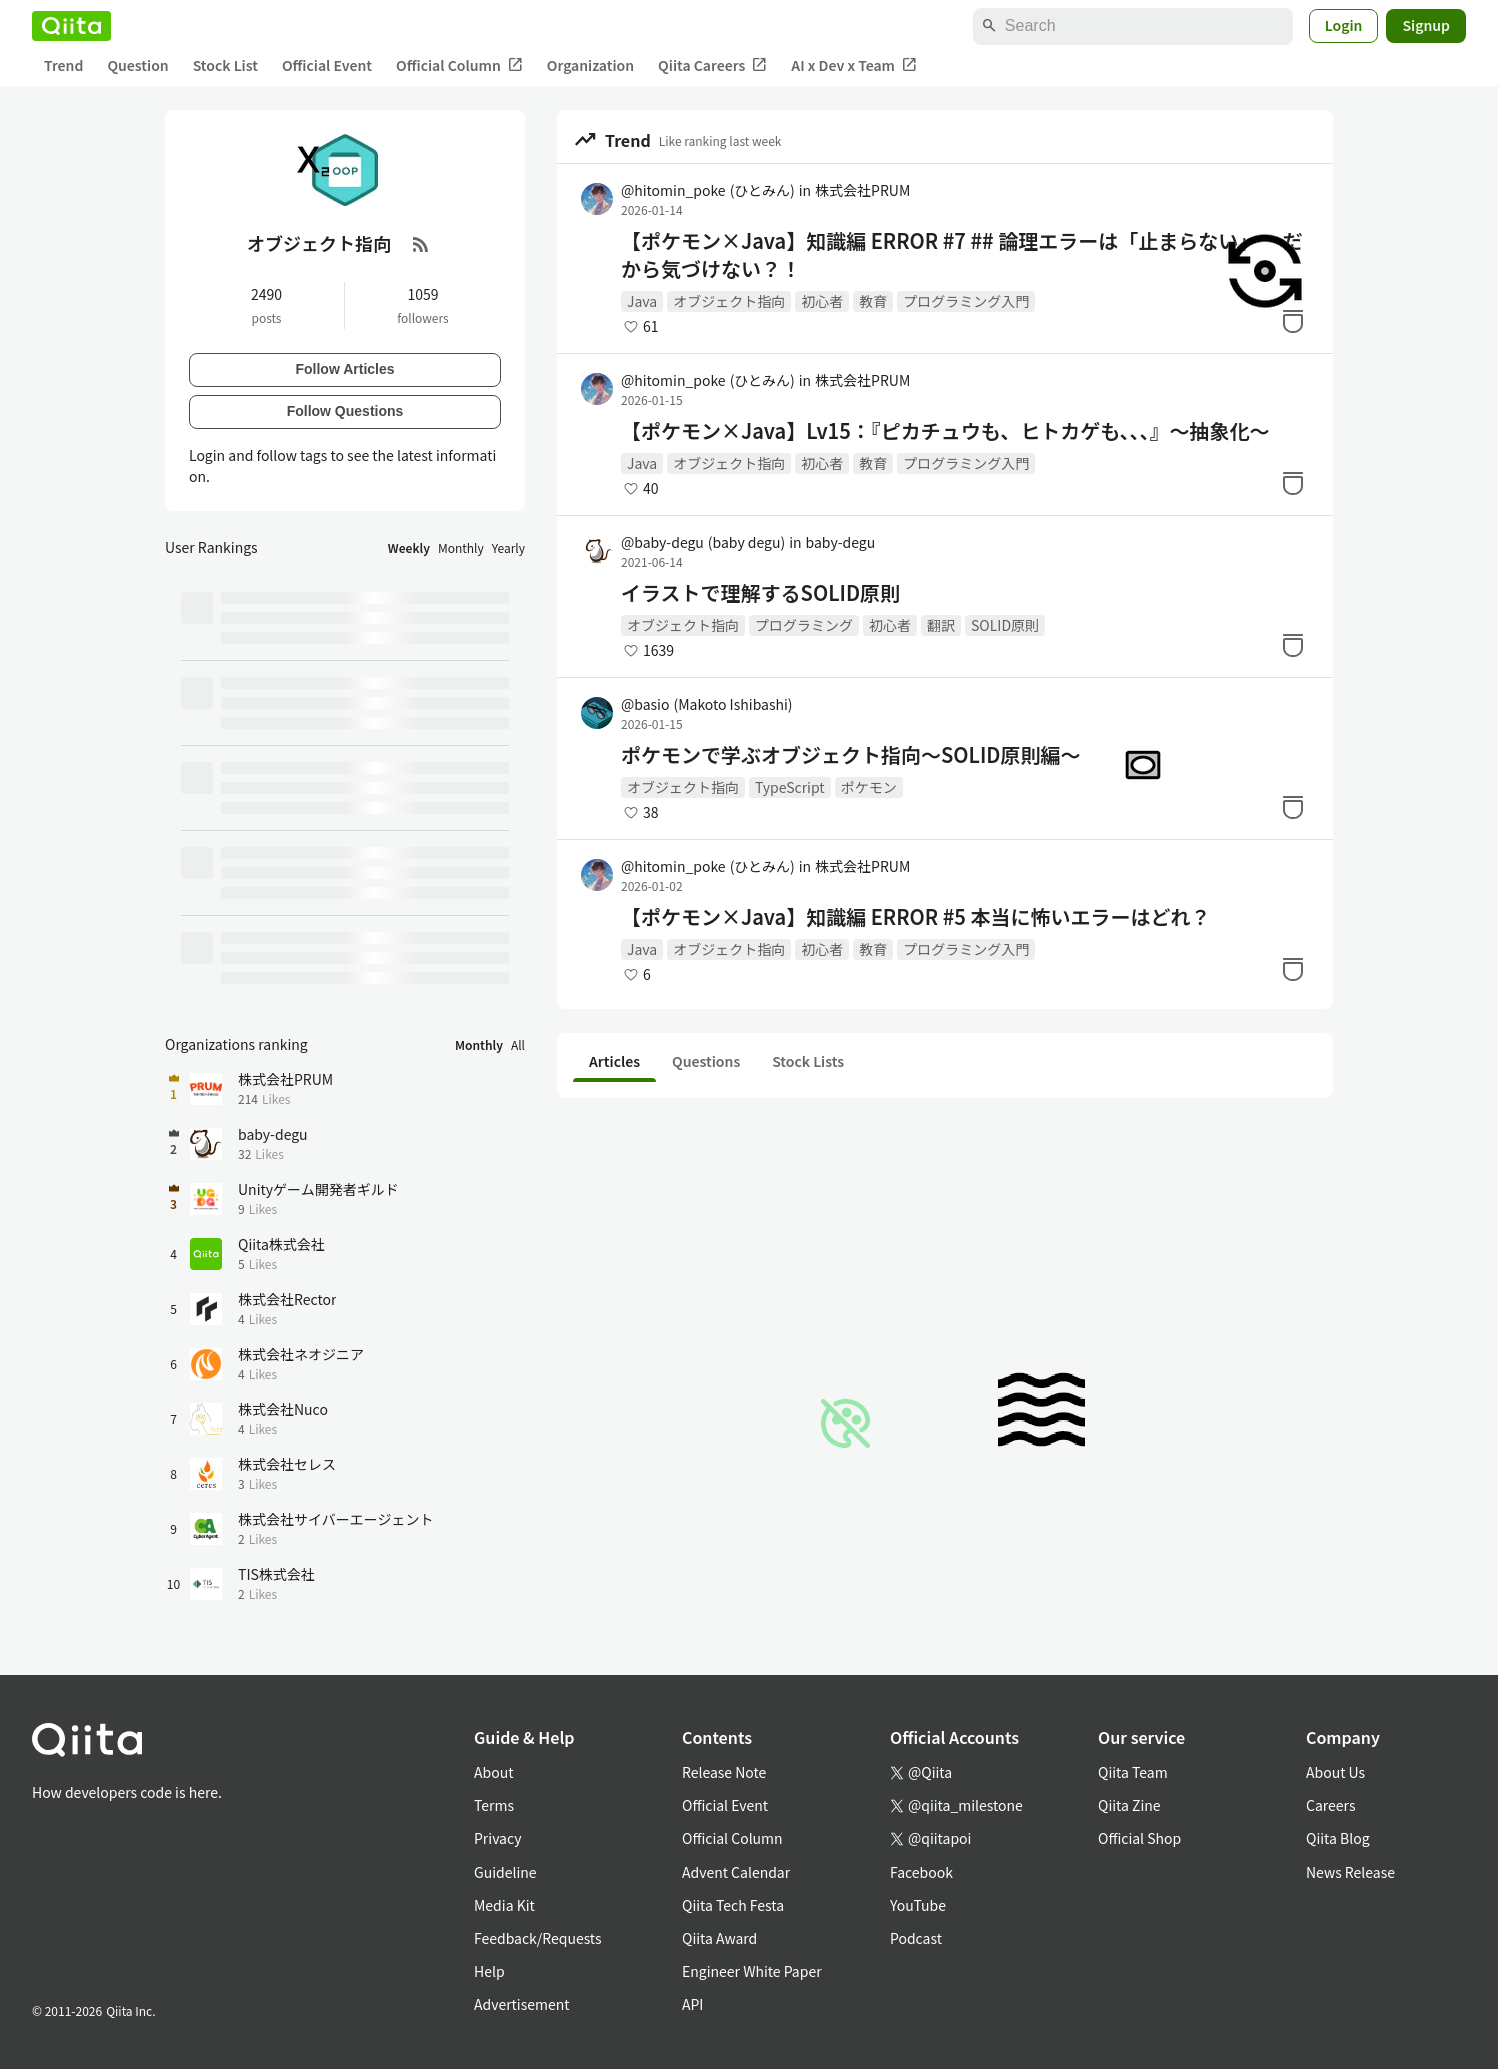 This screenshot has width=1498, height=2069. What do you see at coordinates (1143, 765) in the screenshot?
I see `apply vignette effect to photo` at bounding box center [1143, 765].